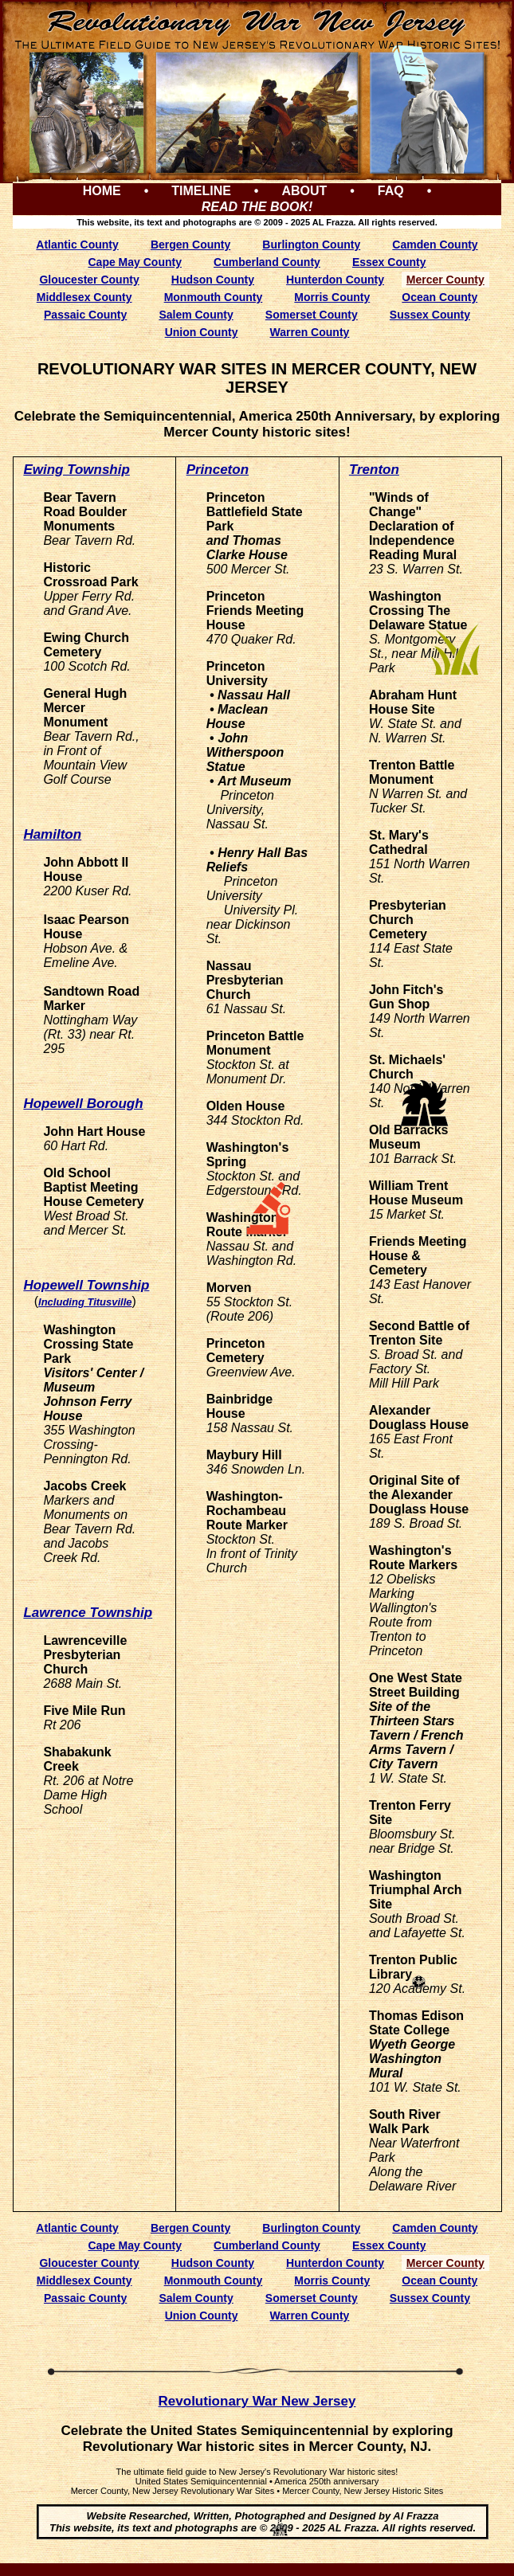 The height and width of the screenshot is (2576, 514). I want to click on roll the dice or take a chance, so click(418, 1982).